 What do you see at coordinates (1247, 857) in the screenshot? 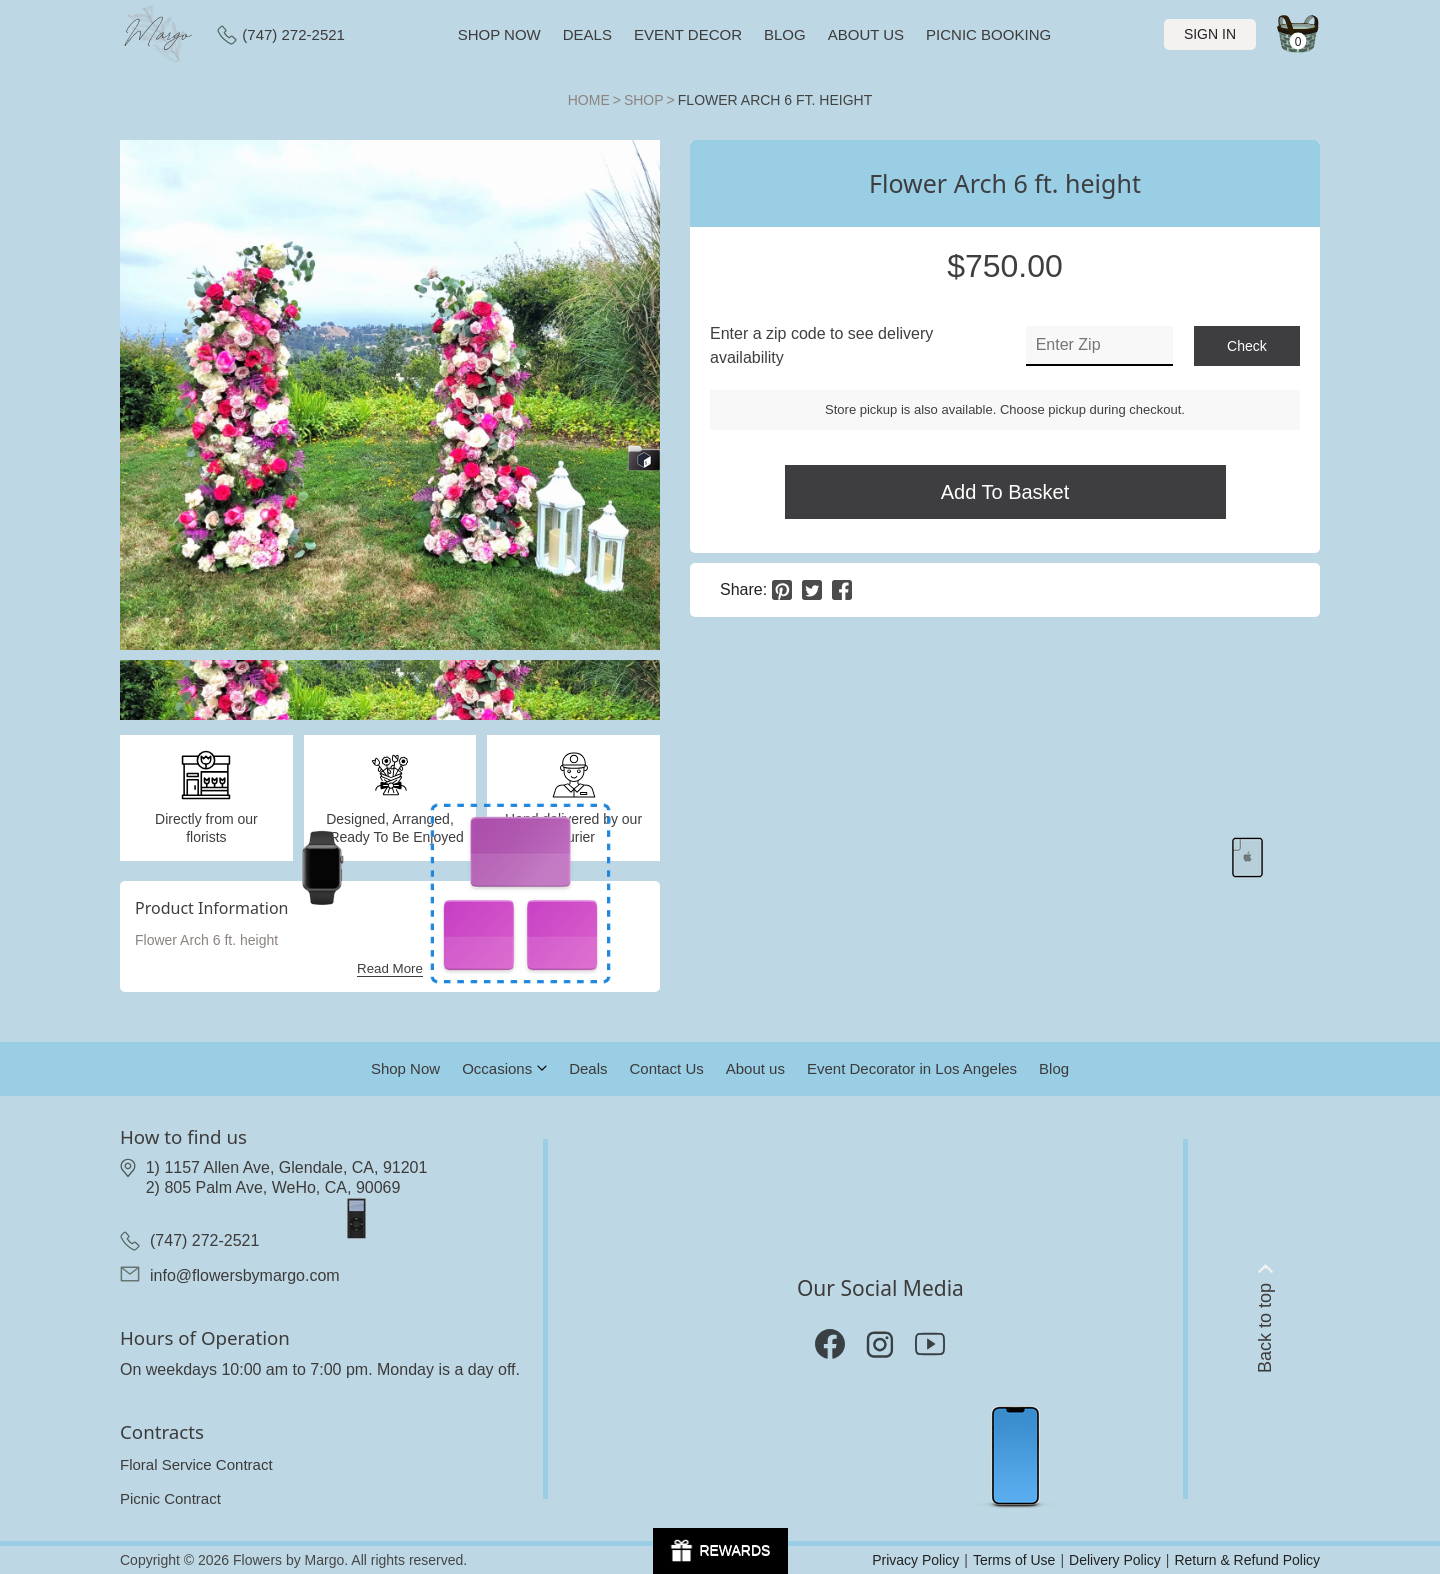
I see `access airport express device in sidebar` at bounding box center [1247, 857].